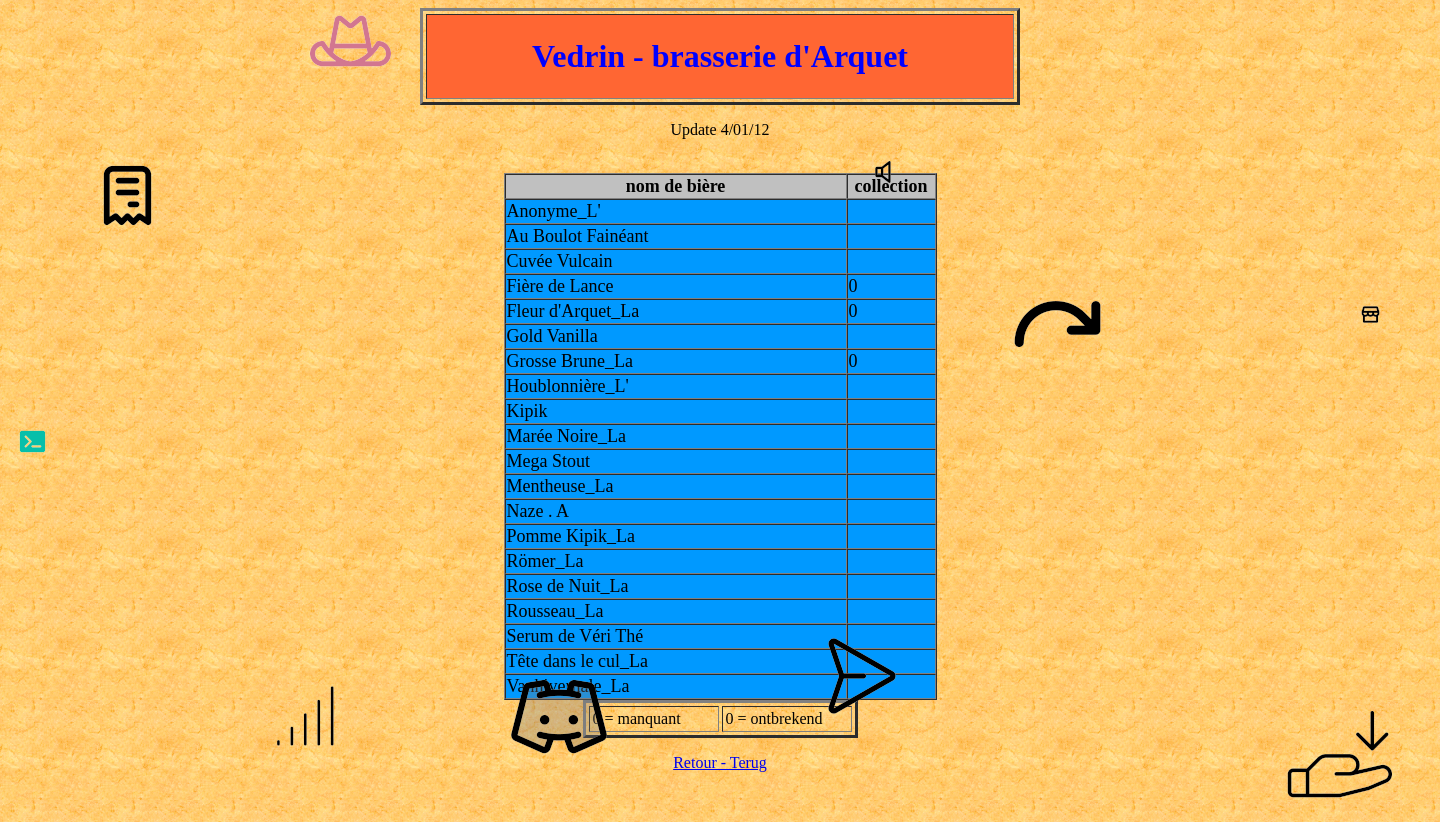 The height and width of the screenshot is (822, 1440). What do you see at coordinates (127, 195) in the screenshot?
I see `view purchase receipt or transaction history` at bounding box center [127, 195].